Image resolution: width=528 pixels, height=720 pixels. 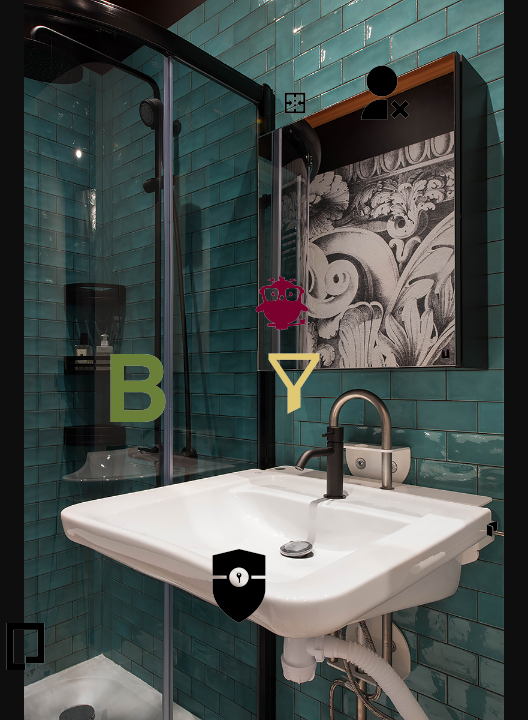 I want to click on unfollow a user, so click(x=382, y=94).